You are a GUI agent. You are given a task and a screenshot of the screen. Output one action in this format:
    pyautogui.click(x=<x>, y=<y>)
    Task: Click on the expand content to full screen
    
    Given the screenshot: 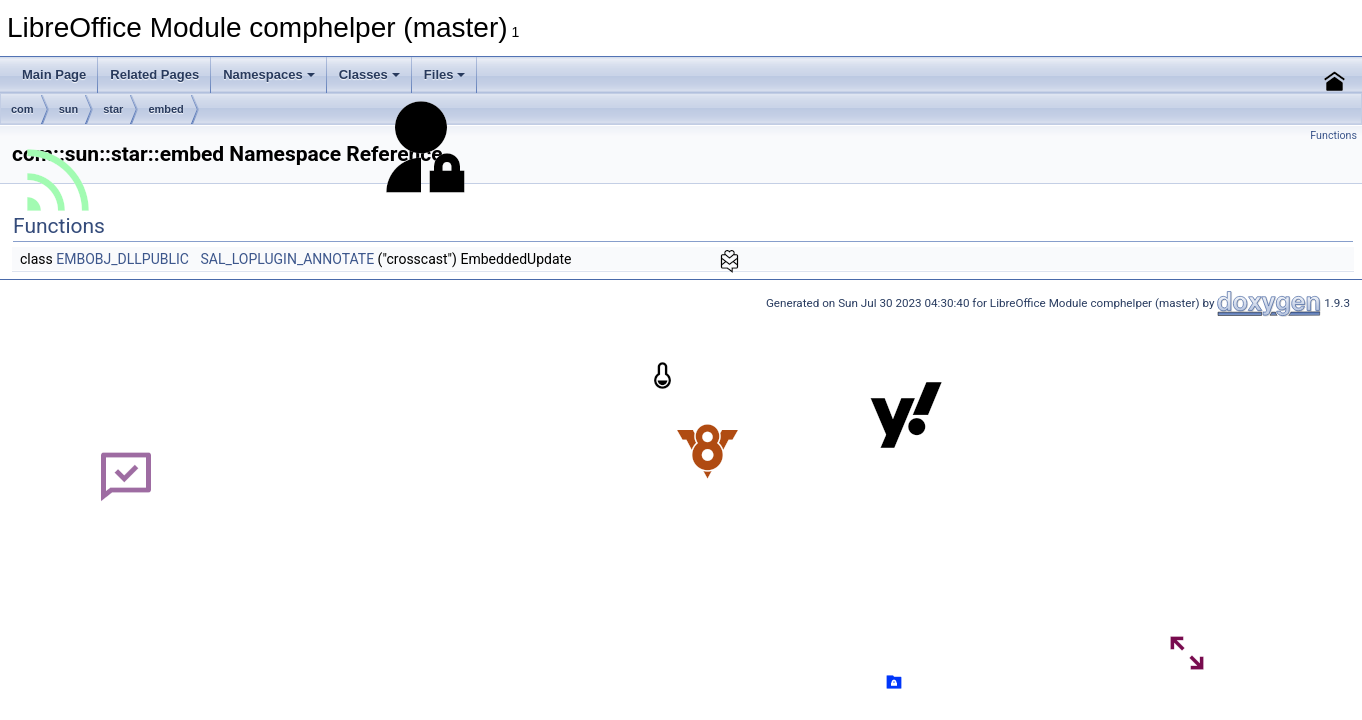 What is the action you would take?
    pyautogui.click(x=1187, y=653)
    